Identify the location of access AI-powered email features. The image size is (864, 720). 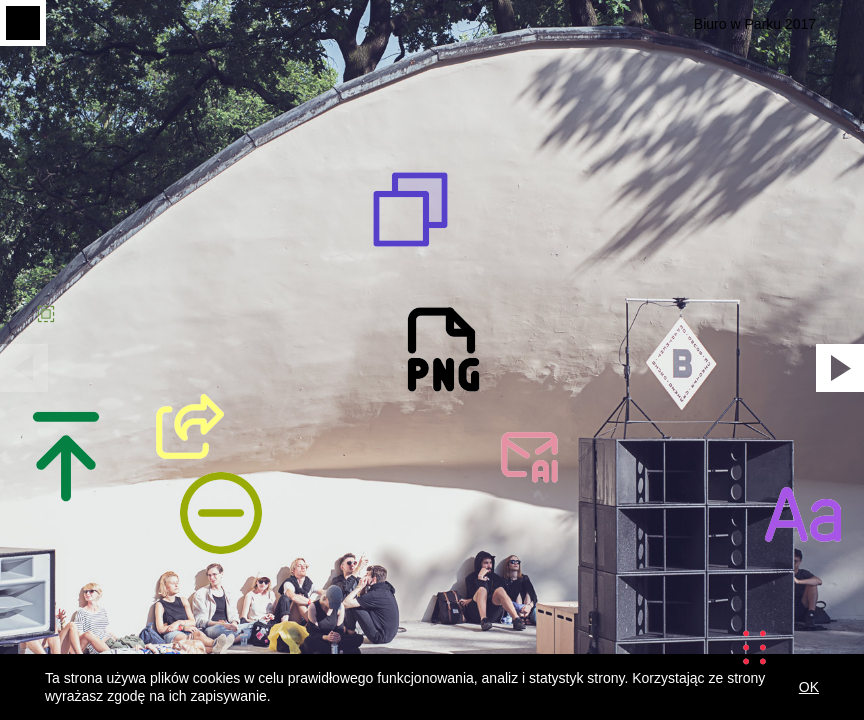
(529, 454).